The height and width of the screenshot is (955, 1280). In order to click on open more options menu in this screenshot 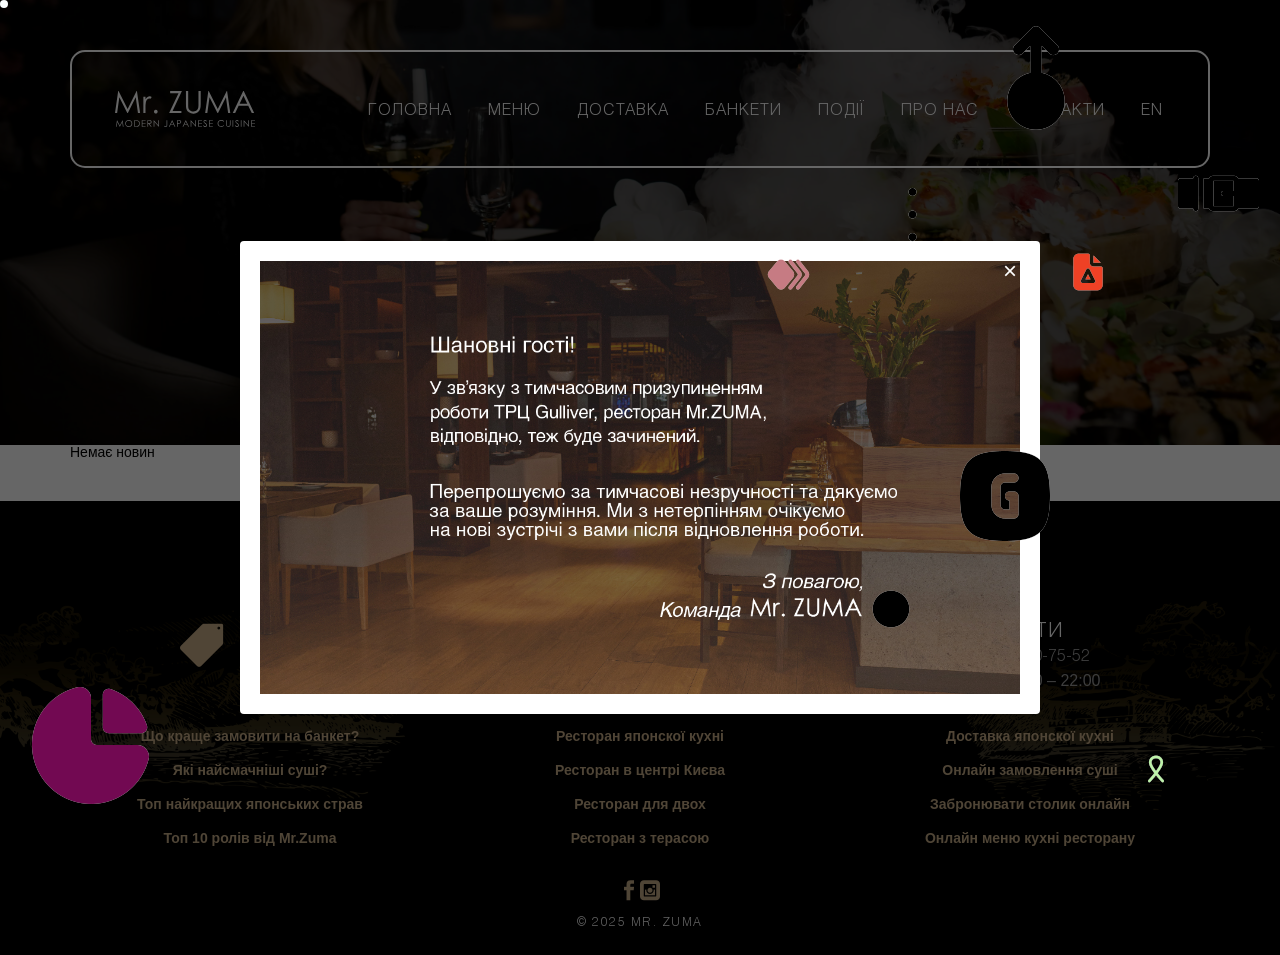, I will do `click(912, 214)`.